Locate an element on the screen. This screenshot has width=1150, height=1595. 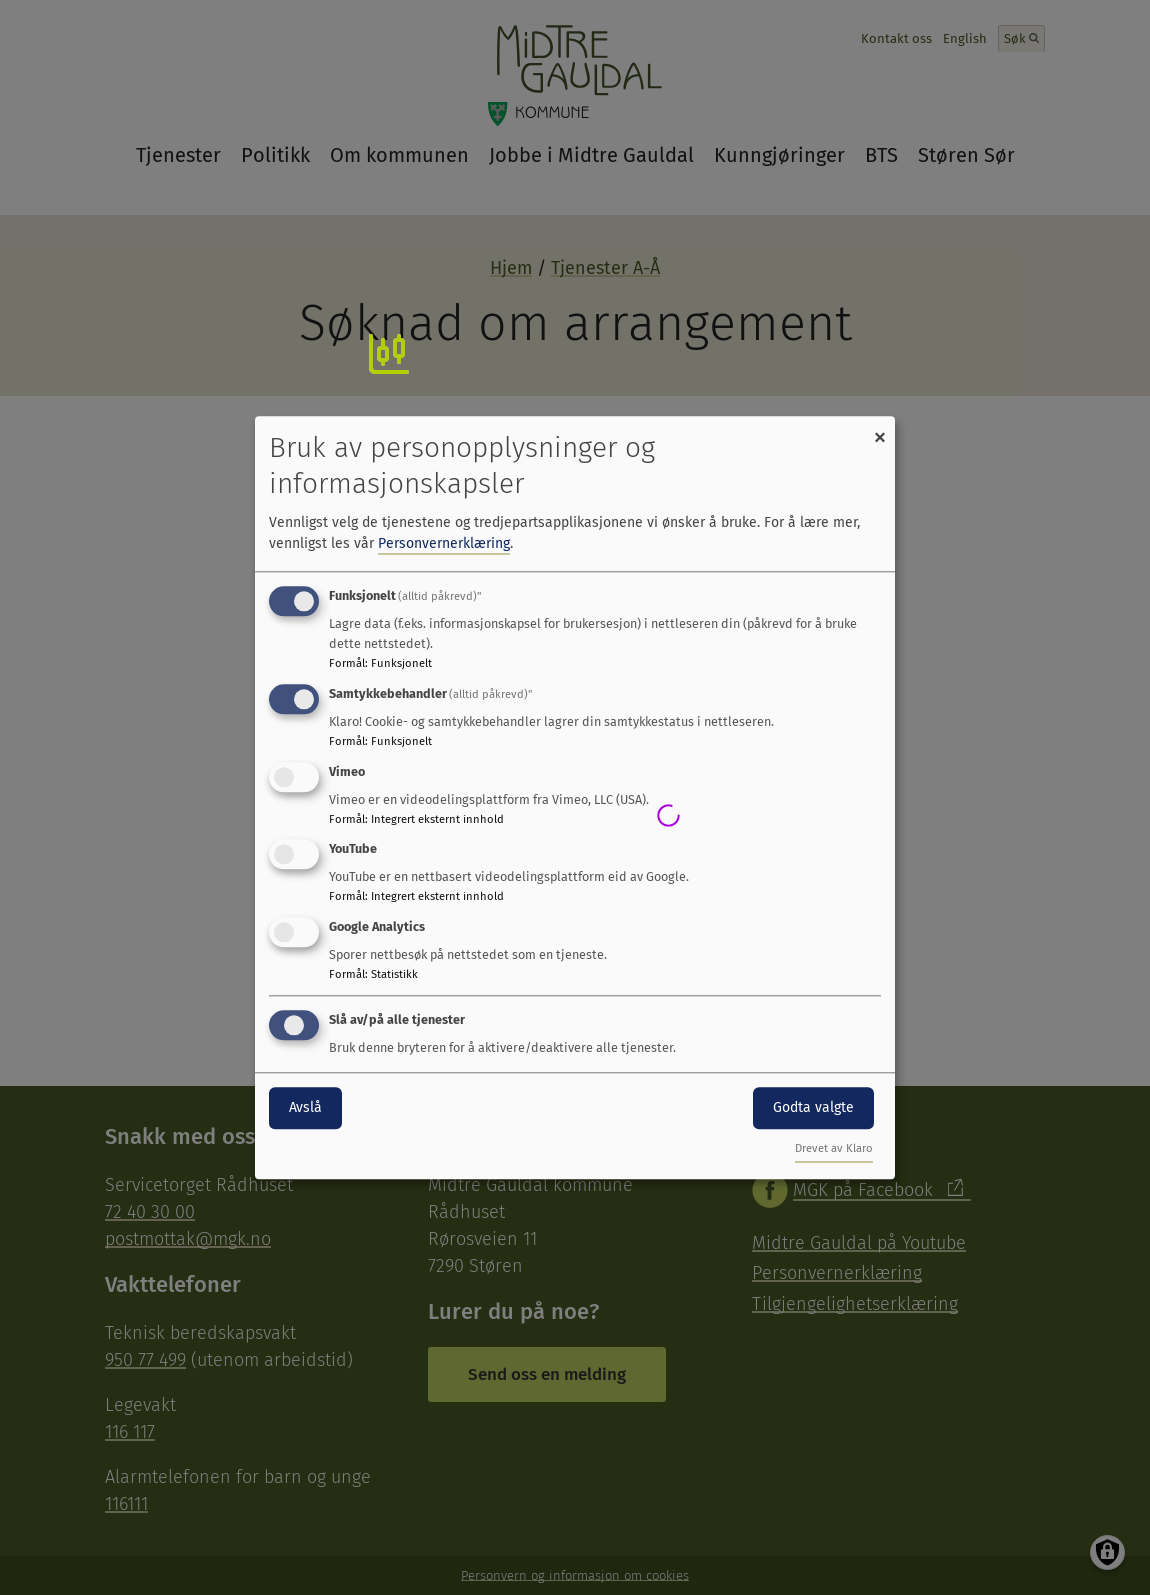
loading content in progress is located at coordinates (668, 815).